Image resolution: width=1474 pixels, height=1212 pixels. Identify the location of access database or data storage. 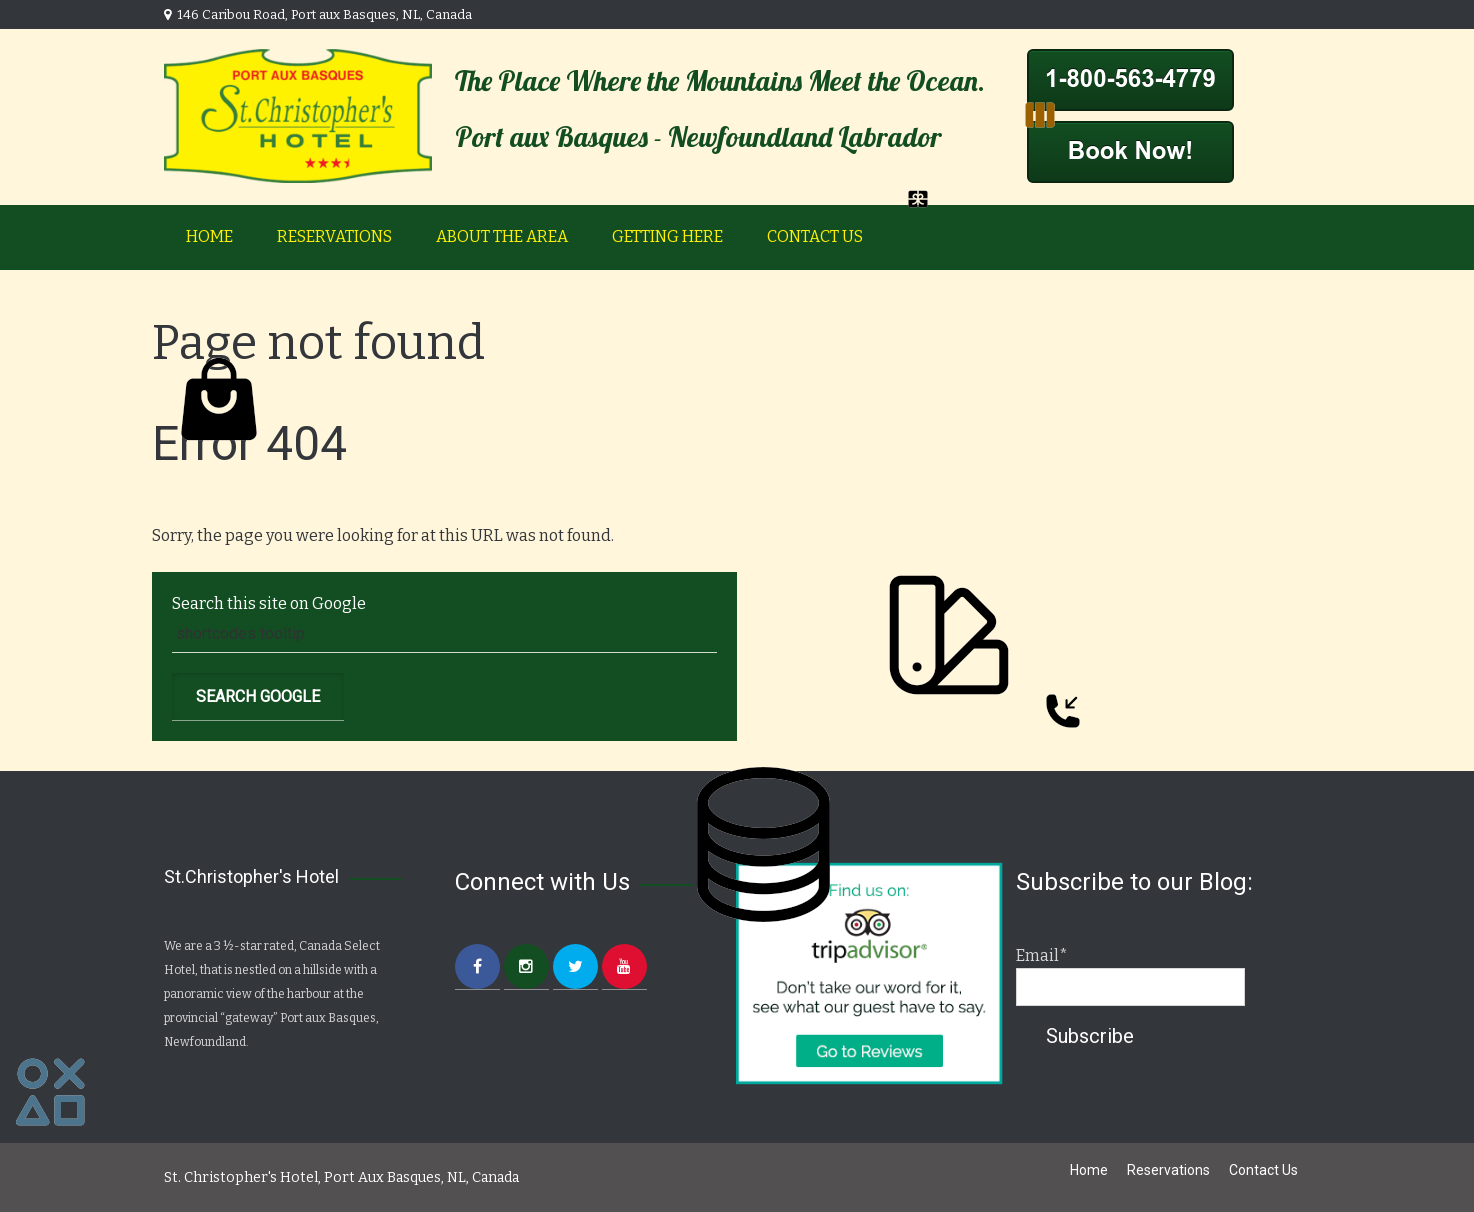
(763, 844).